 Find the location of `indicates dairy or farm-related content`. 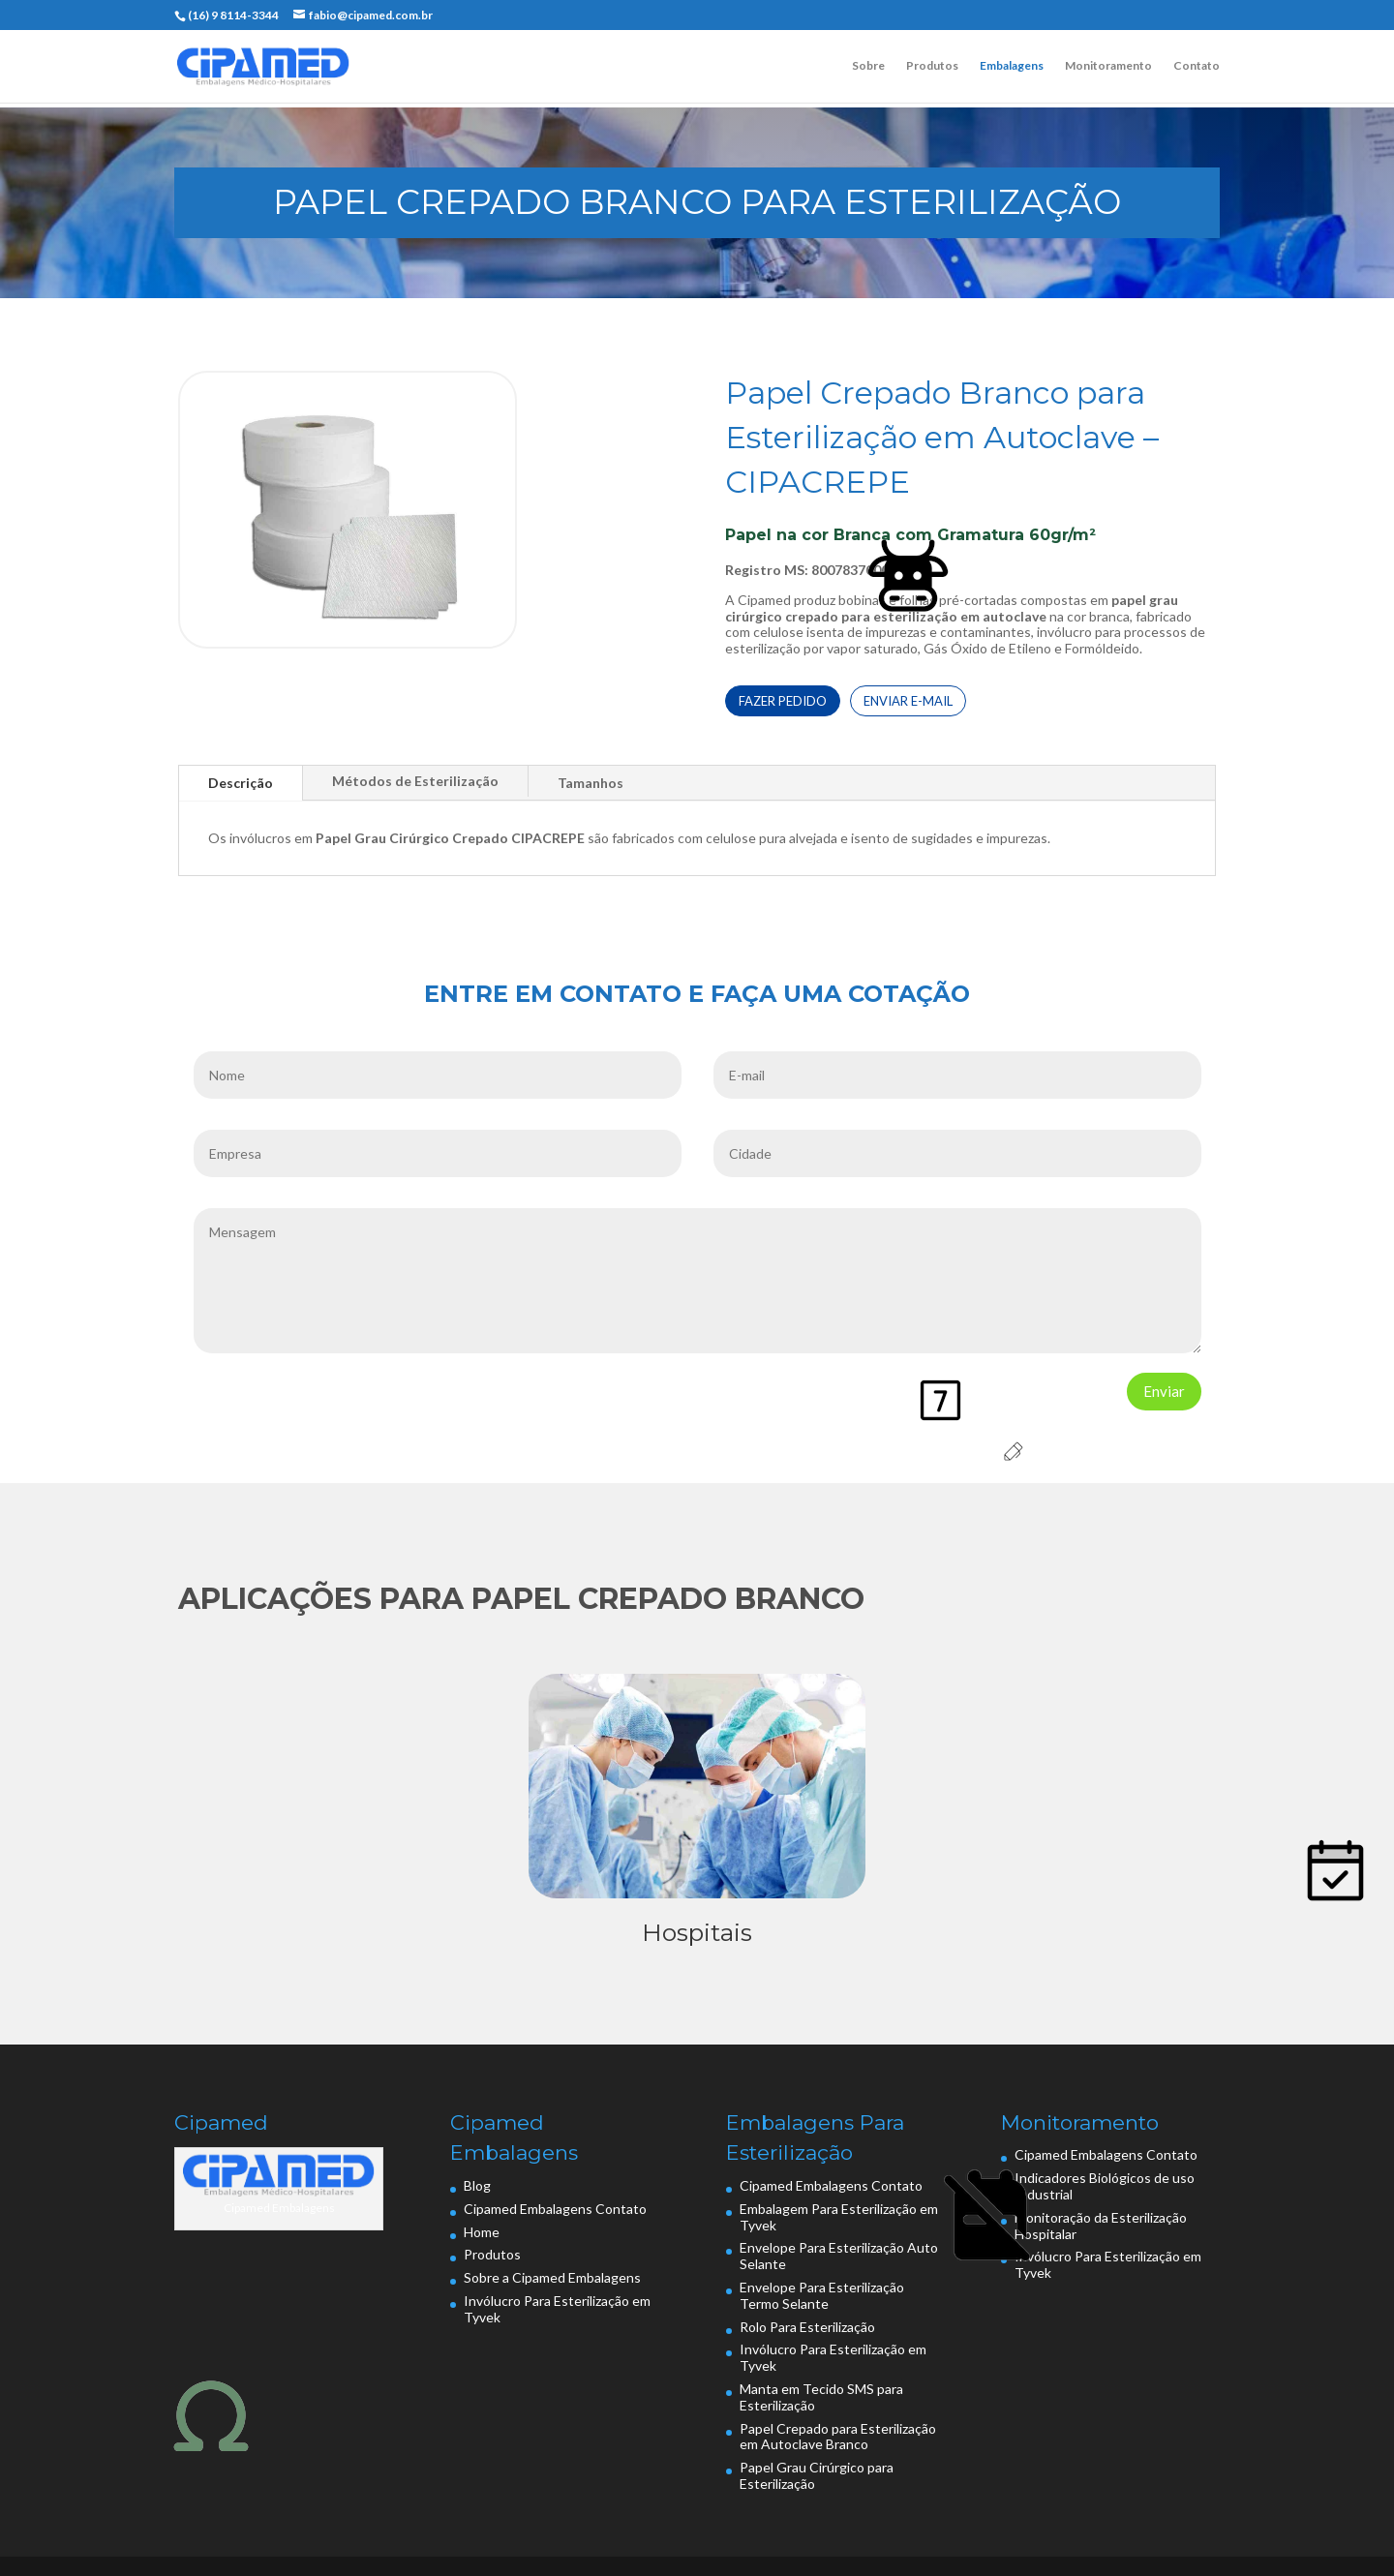

indicates dairy or farm-related content is located at coordinates (908, 577).